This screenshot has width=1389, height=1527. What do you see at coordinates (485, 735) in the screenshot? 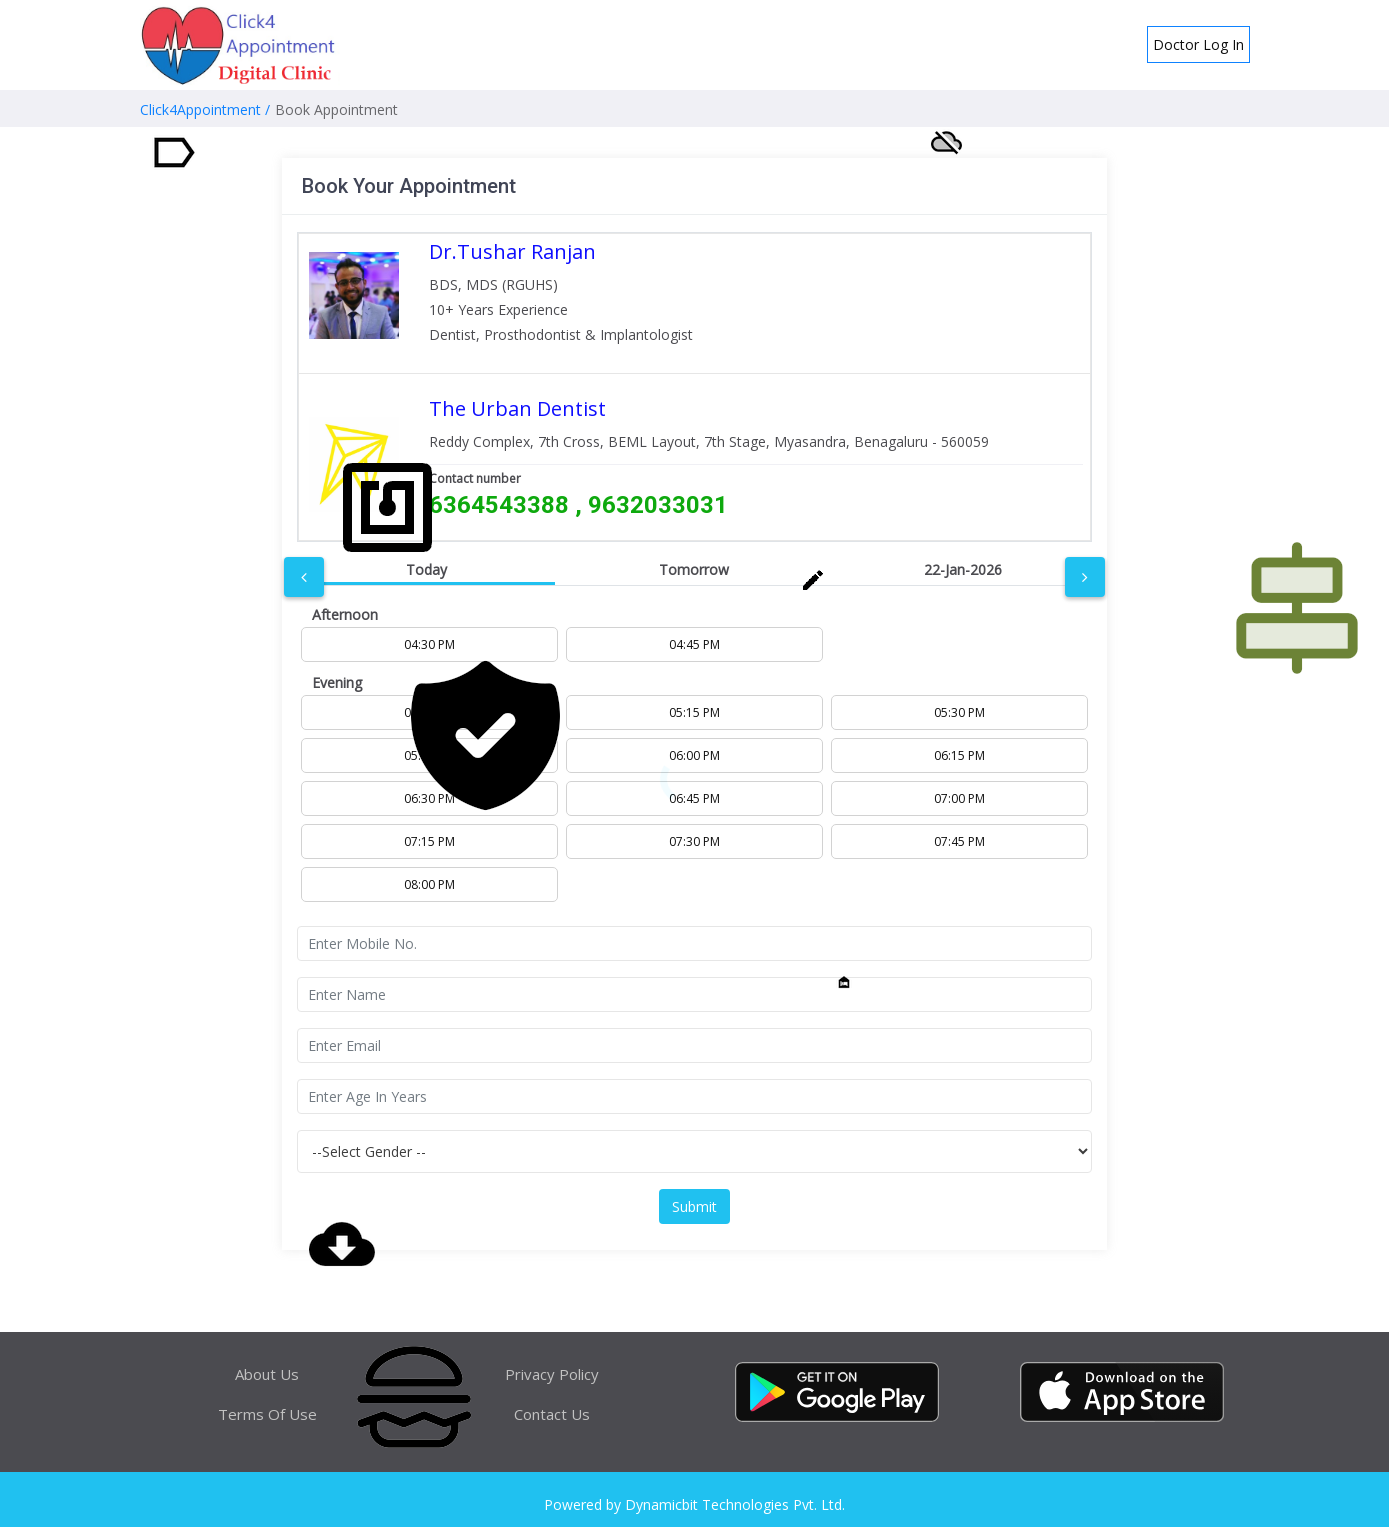
I see `indicates verified or secure status` at bounding box center [485, 735].